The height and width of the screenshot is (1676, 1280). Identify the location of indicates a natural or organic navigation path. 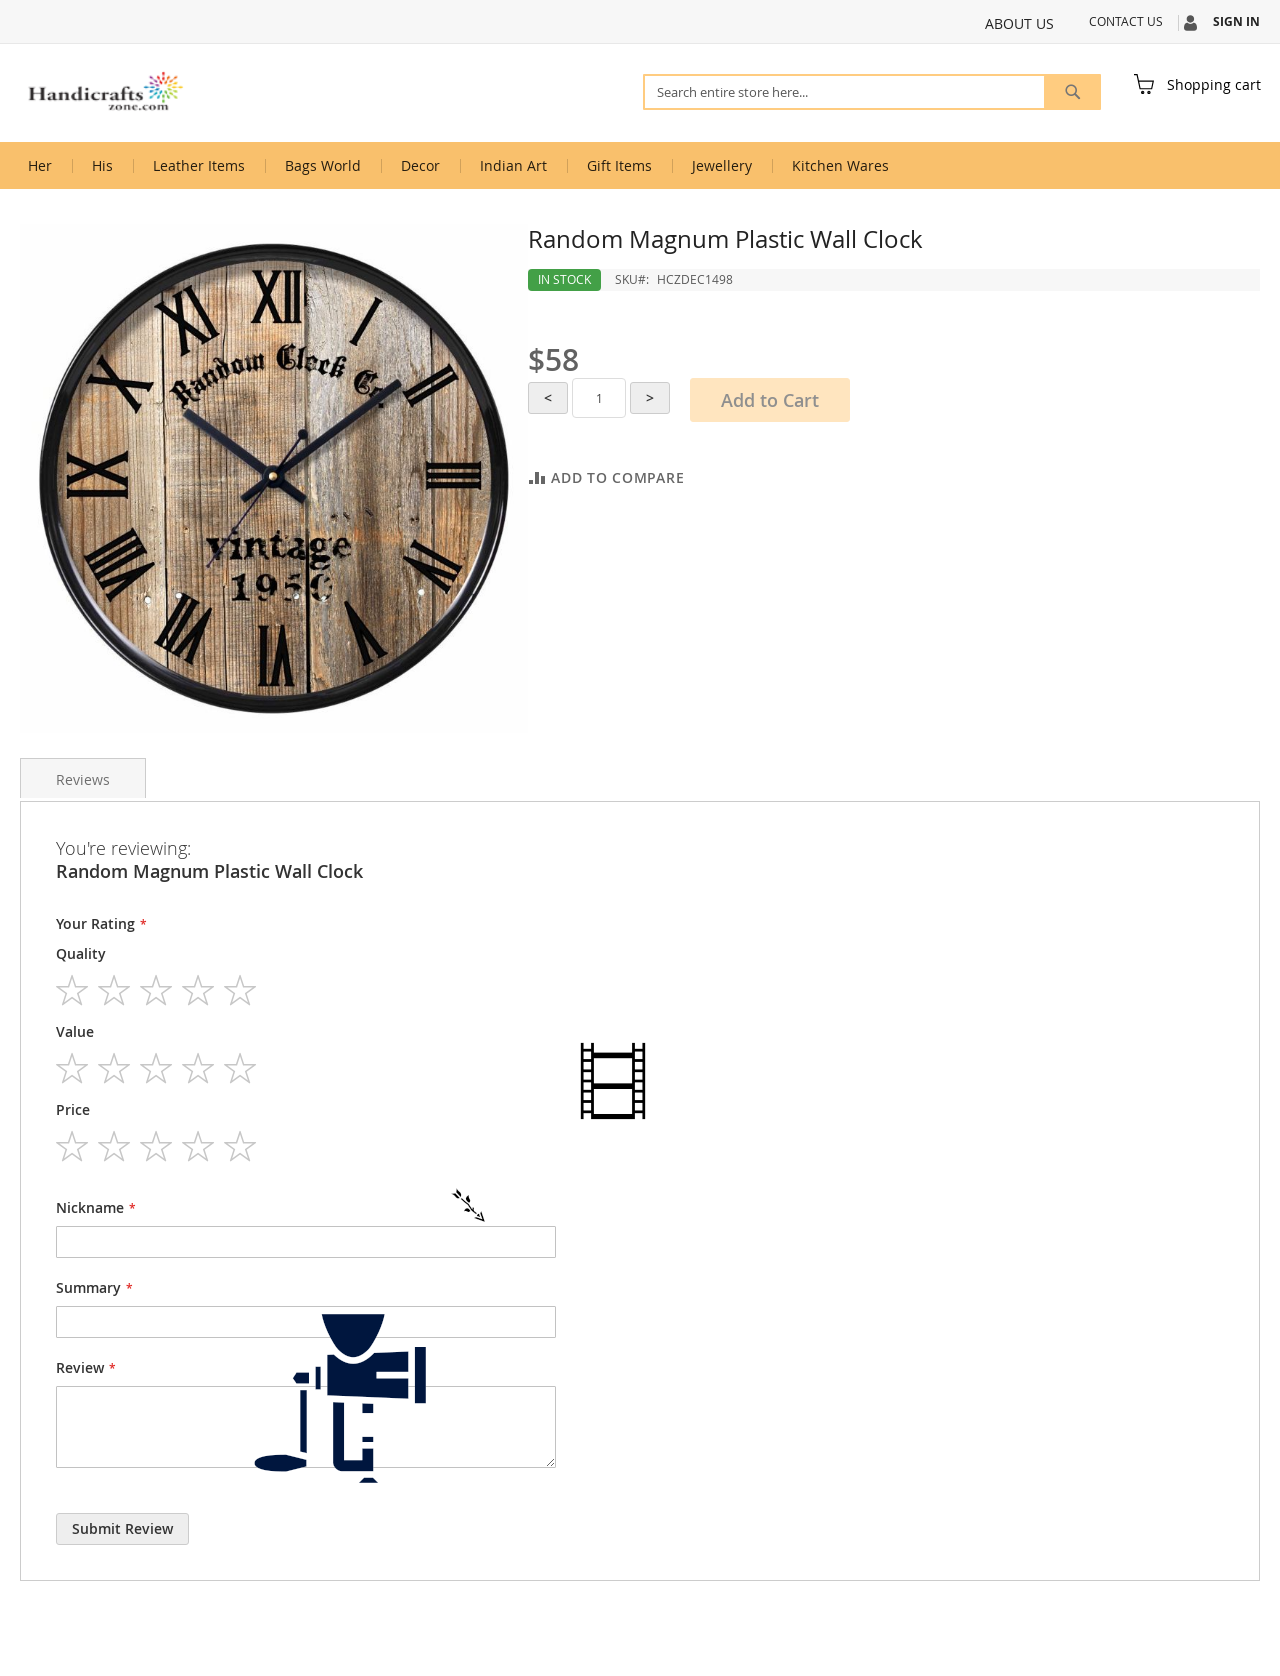
(468, 1205).